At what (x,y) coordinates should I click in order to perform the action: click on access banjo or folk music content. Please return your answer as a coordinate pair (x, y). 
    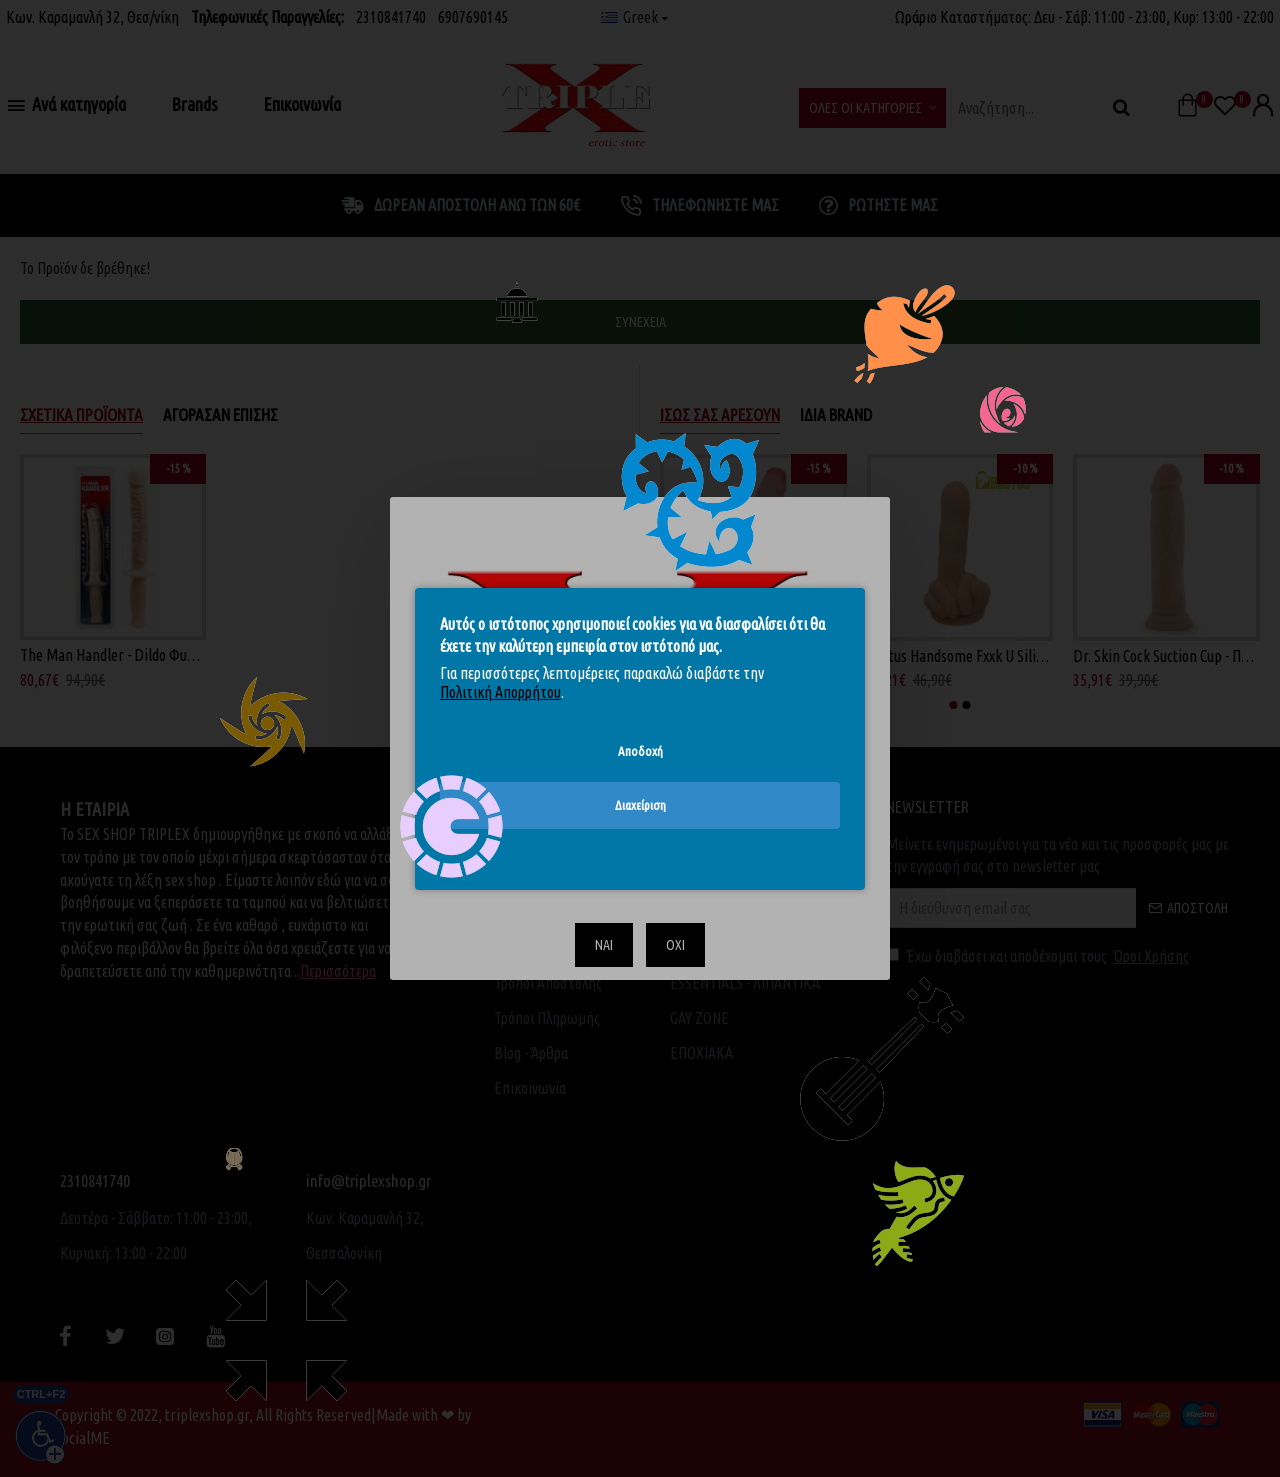
    Looking at the image, I should click on (882, 1059).